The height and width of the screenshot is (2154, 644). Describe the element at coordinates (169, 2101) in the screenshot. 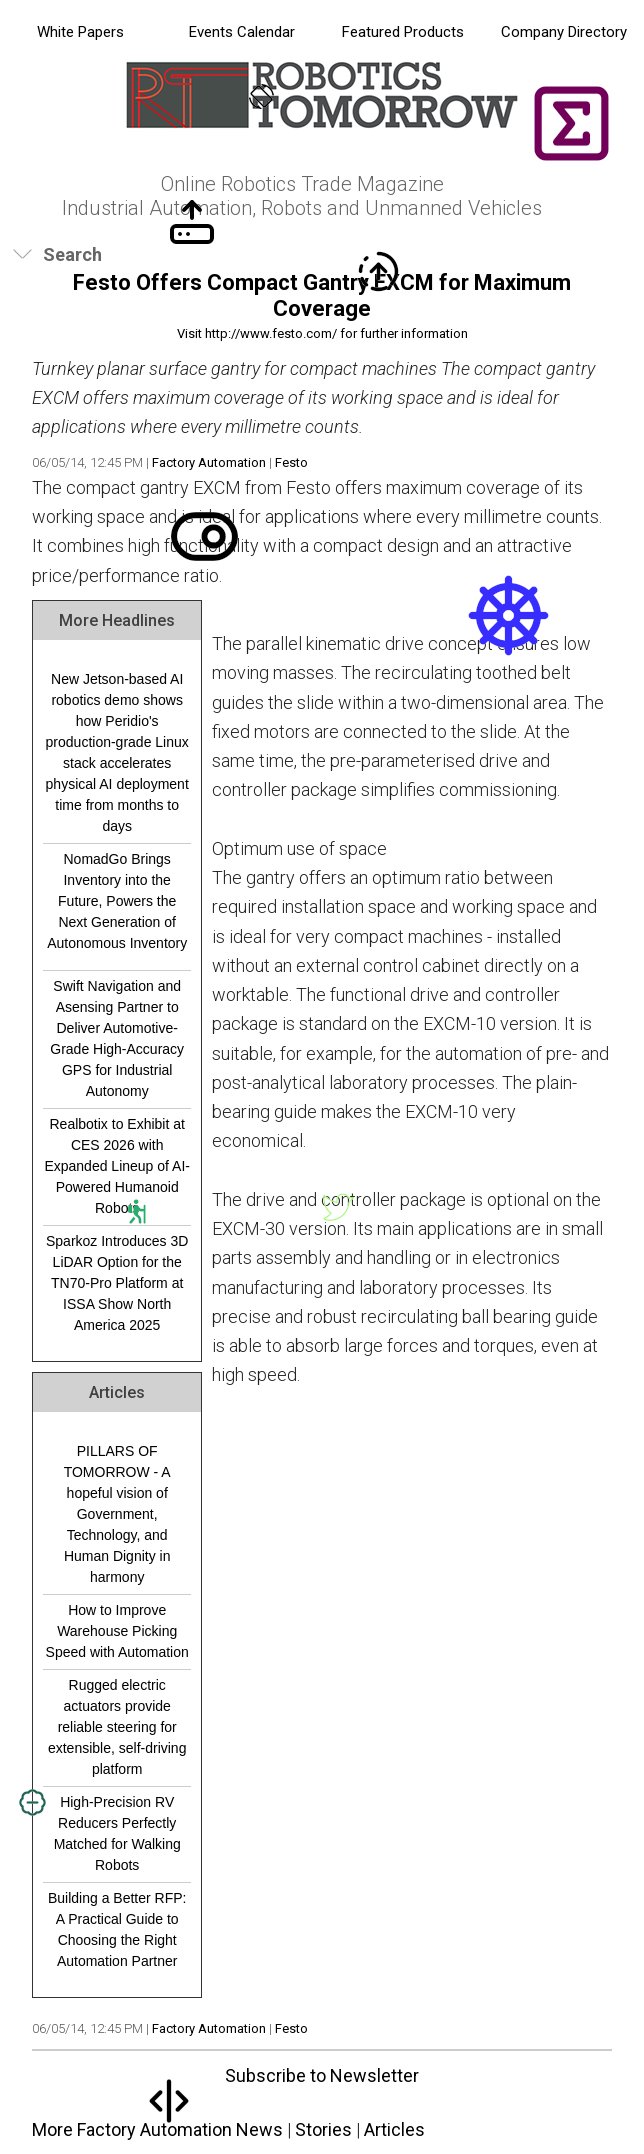

I see `drag to resize adjacent panels horizontally` at that location.